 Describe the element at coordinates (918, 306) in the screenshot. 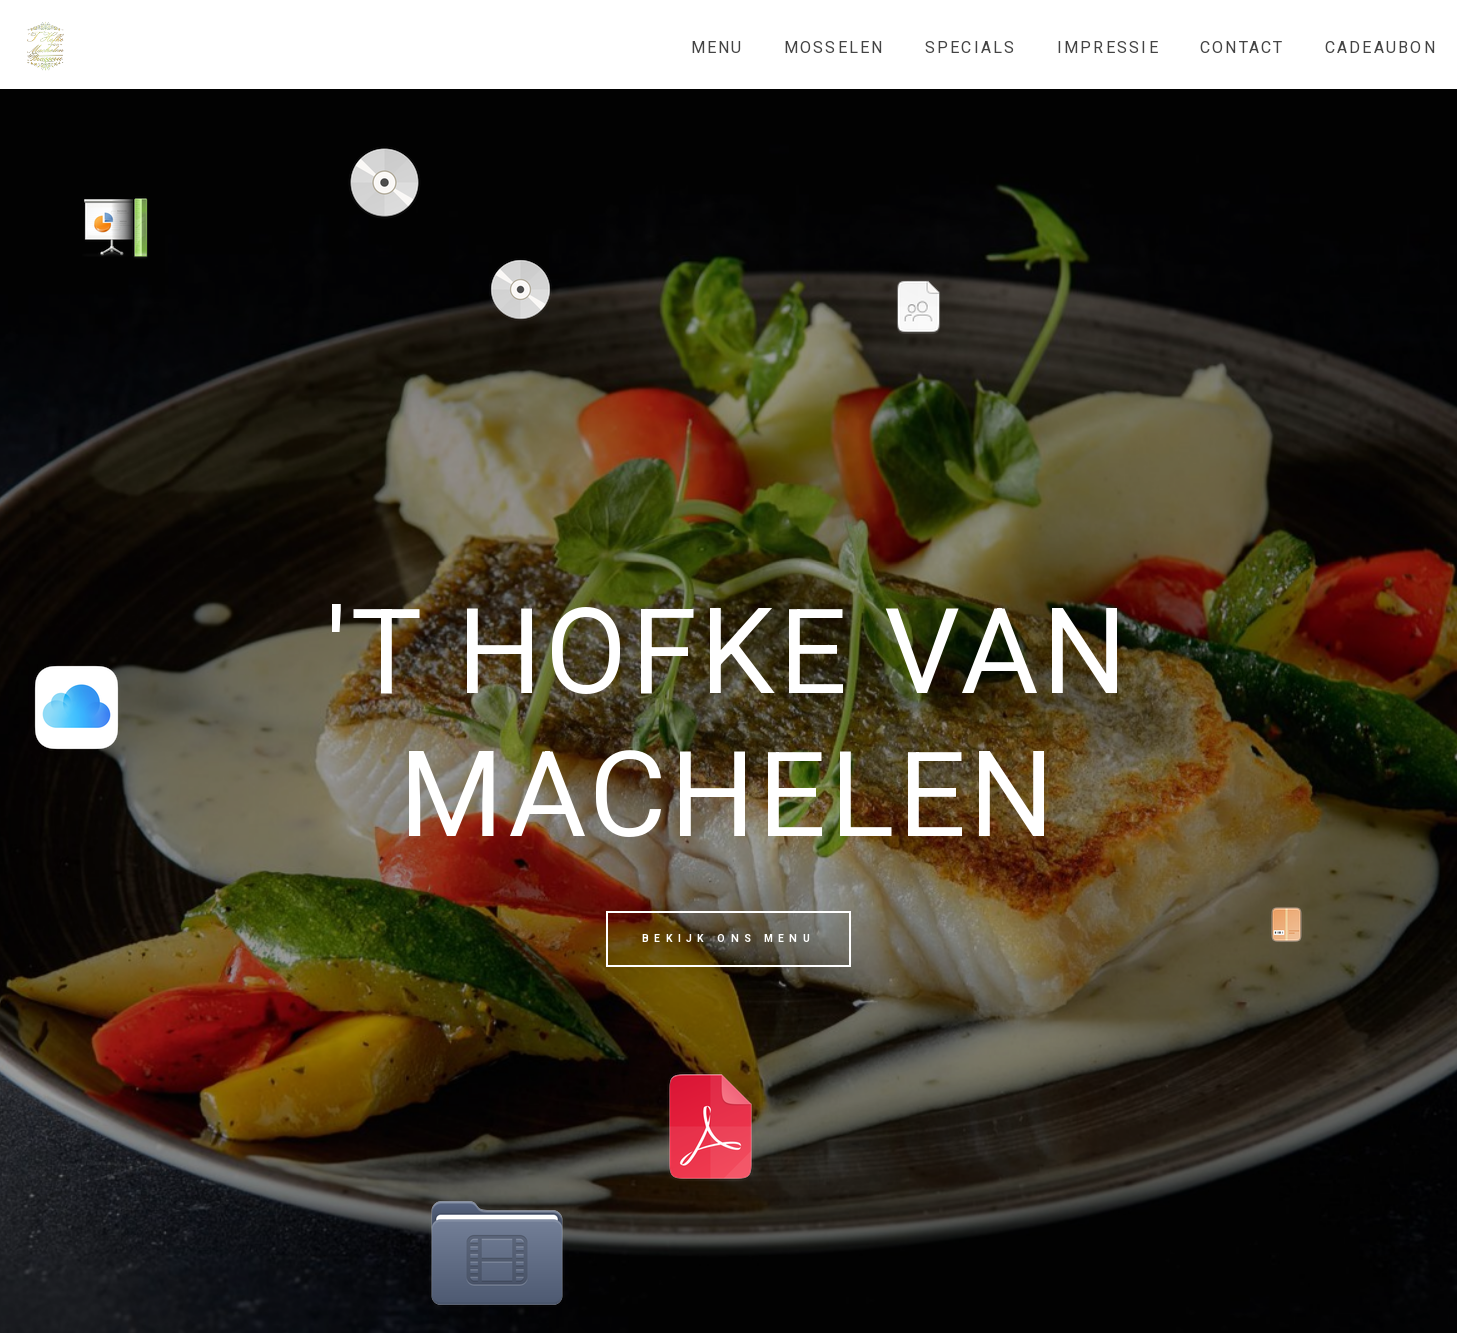

I see `credits or attribution file` at that location.